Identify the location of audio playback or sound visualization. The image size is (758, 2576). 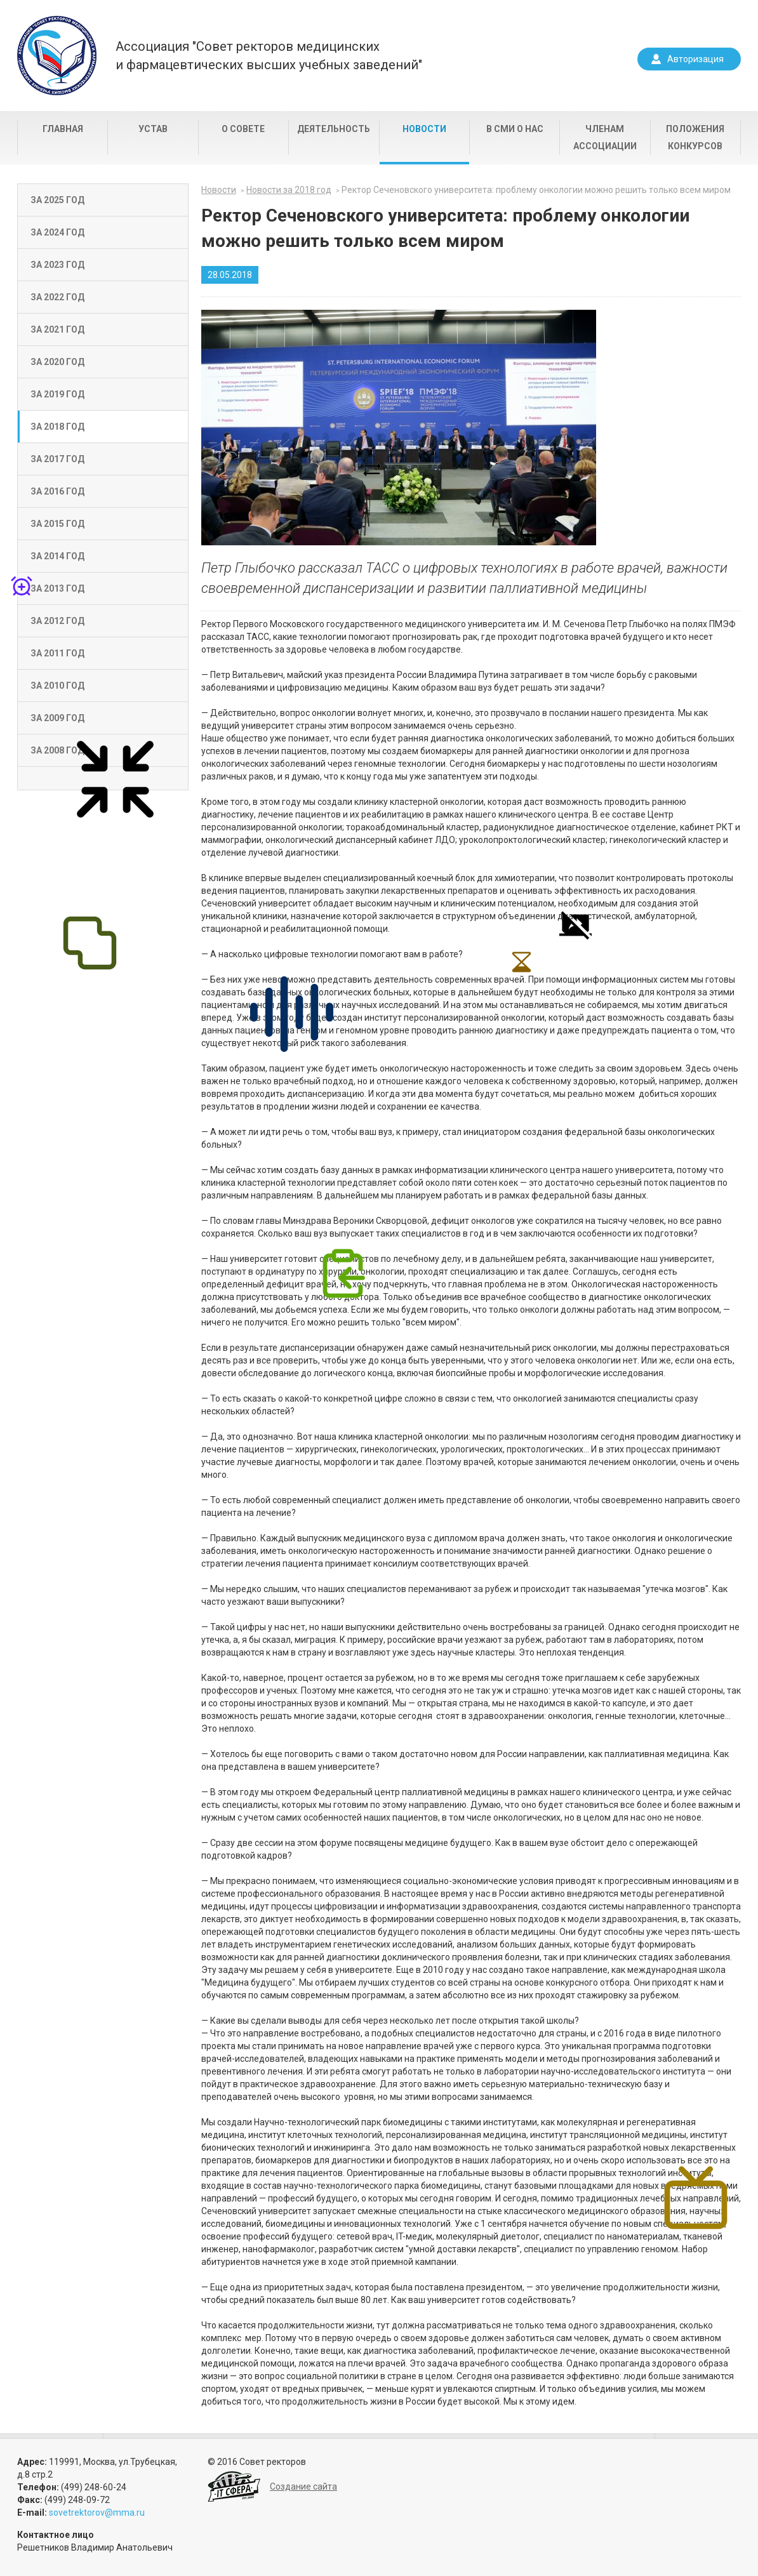
(291, 1014).